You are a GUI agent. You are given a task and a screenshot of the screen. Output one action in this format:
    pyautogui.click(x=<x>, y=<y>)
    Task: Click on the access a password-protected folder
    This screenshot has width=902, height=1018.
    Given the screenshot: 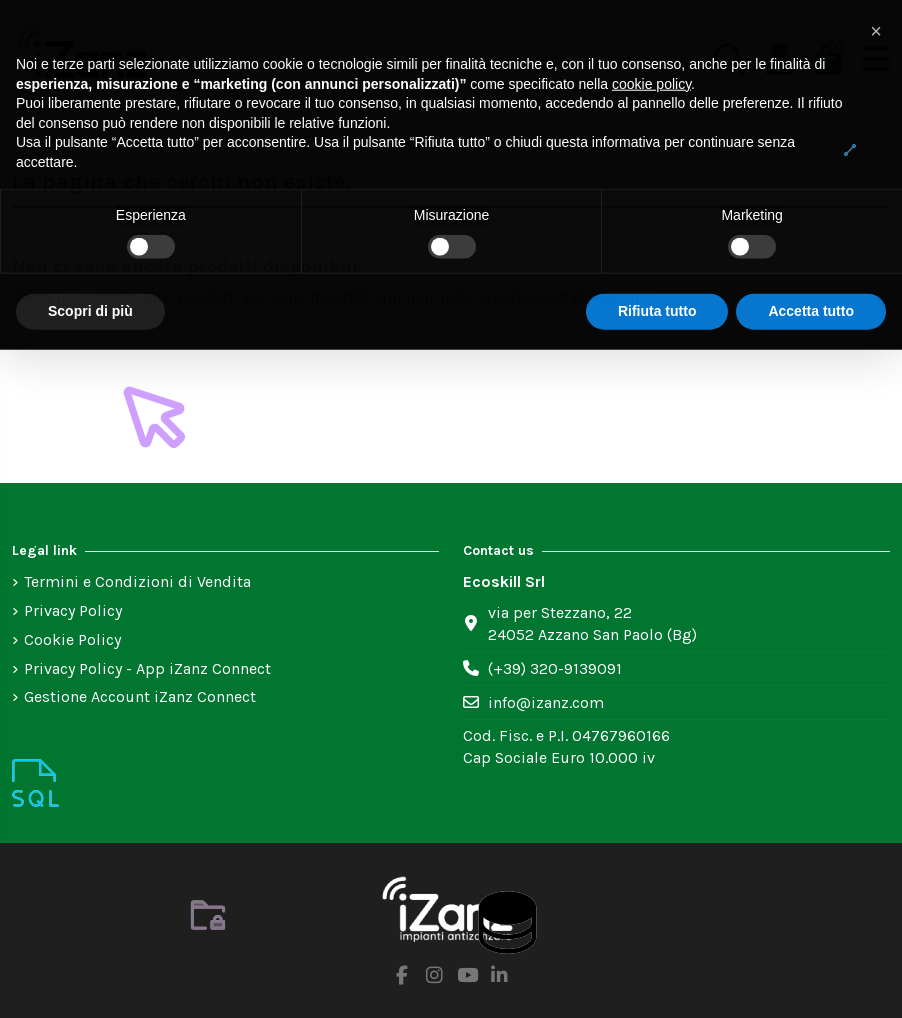 What is the action you would take?
    pyautogui.click(x=208, y=915)
    